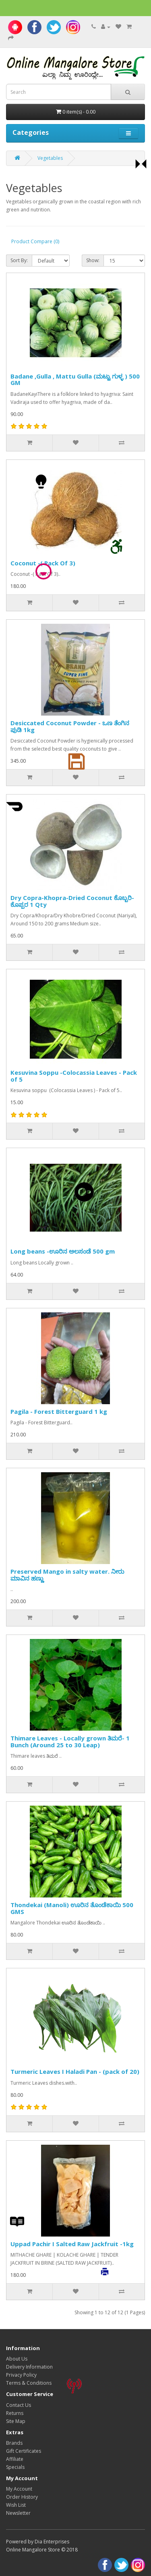 Image resolution: width=151 pixels, height=2576 pixels. I want to click on save current file or document, so click(77, 761).